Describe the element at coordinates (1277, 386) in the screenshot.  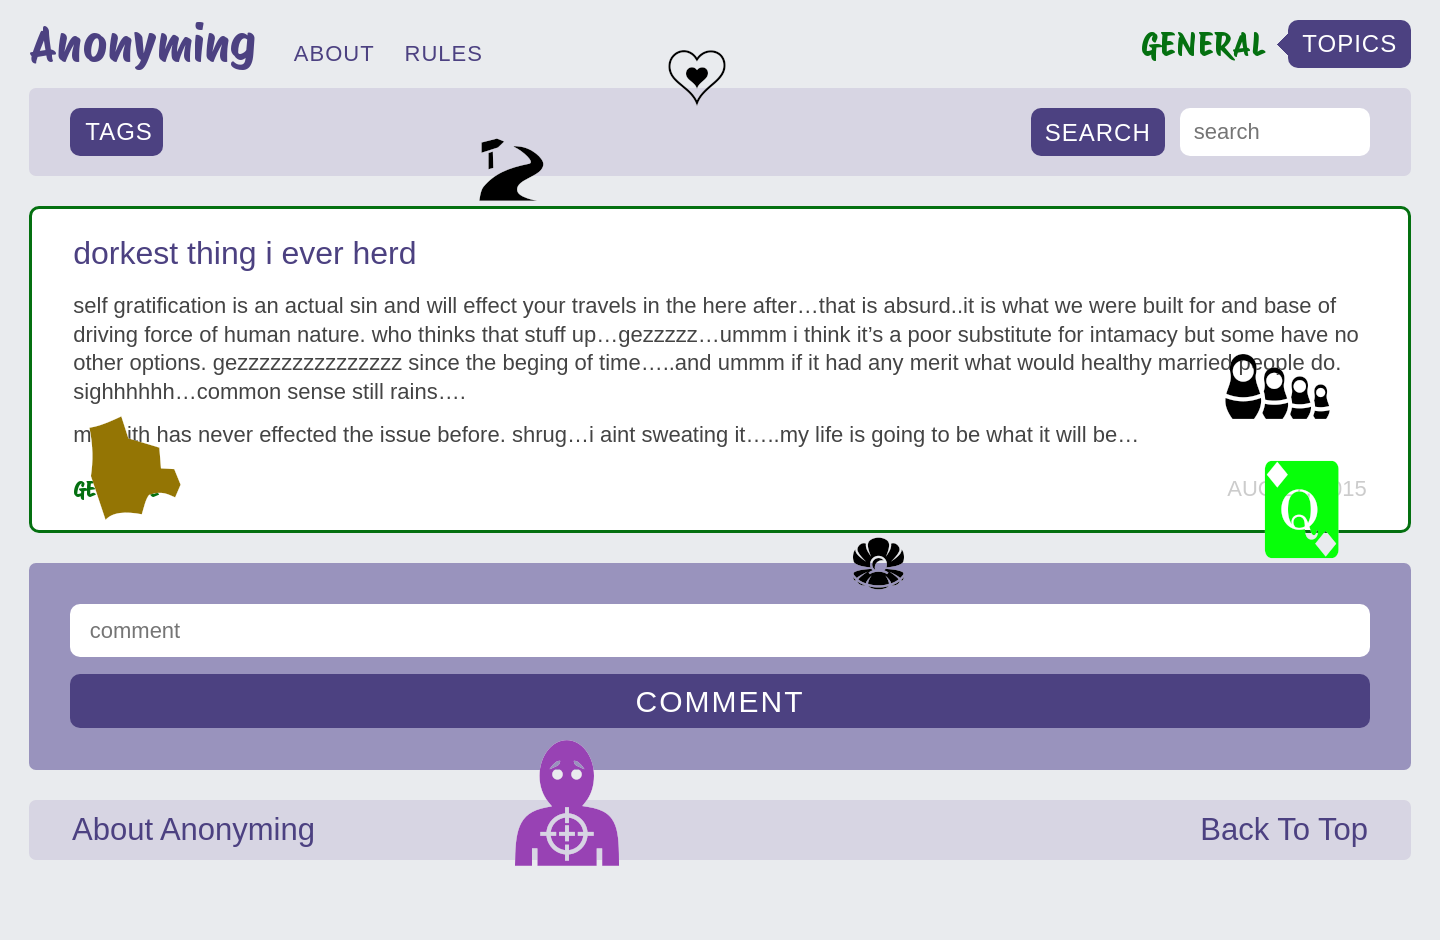
I see `view nested or hierarchical content` at that location.